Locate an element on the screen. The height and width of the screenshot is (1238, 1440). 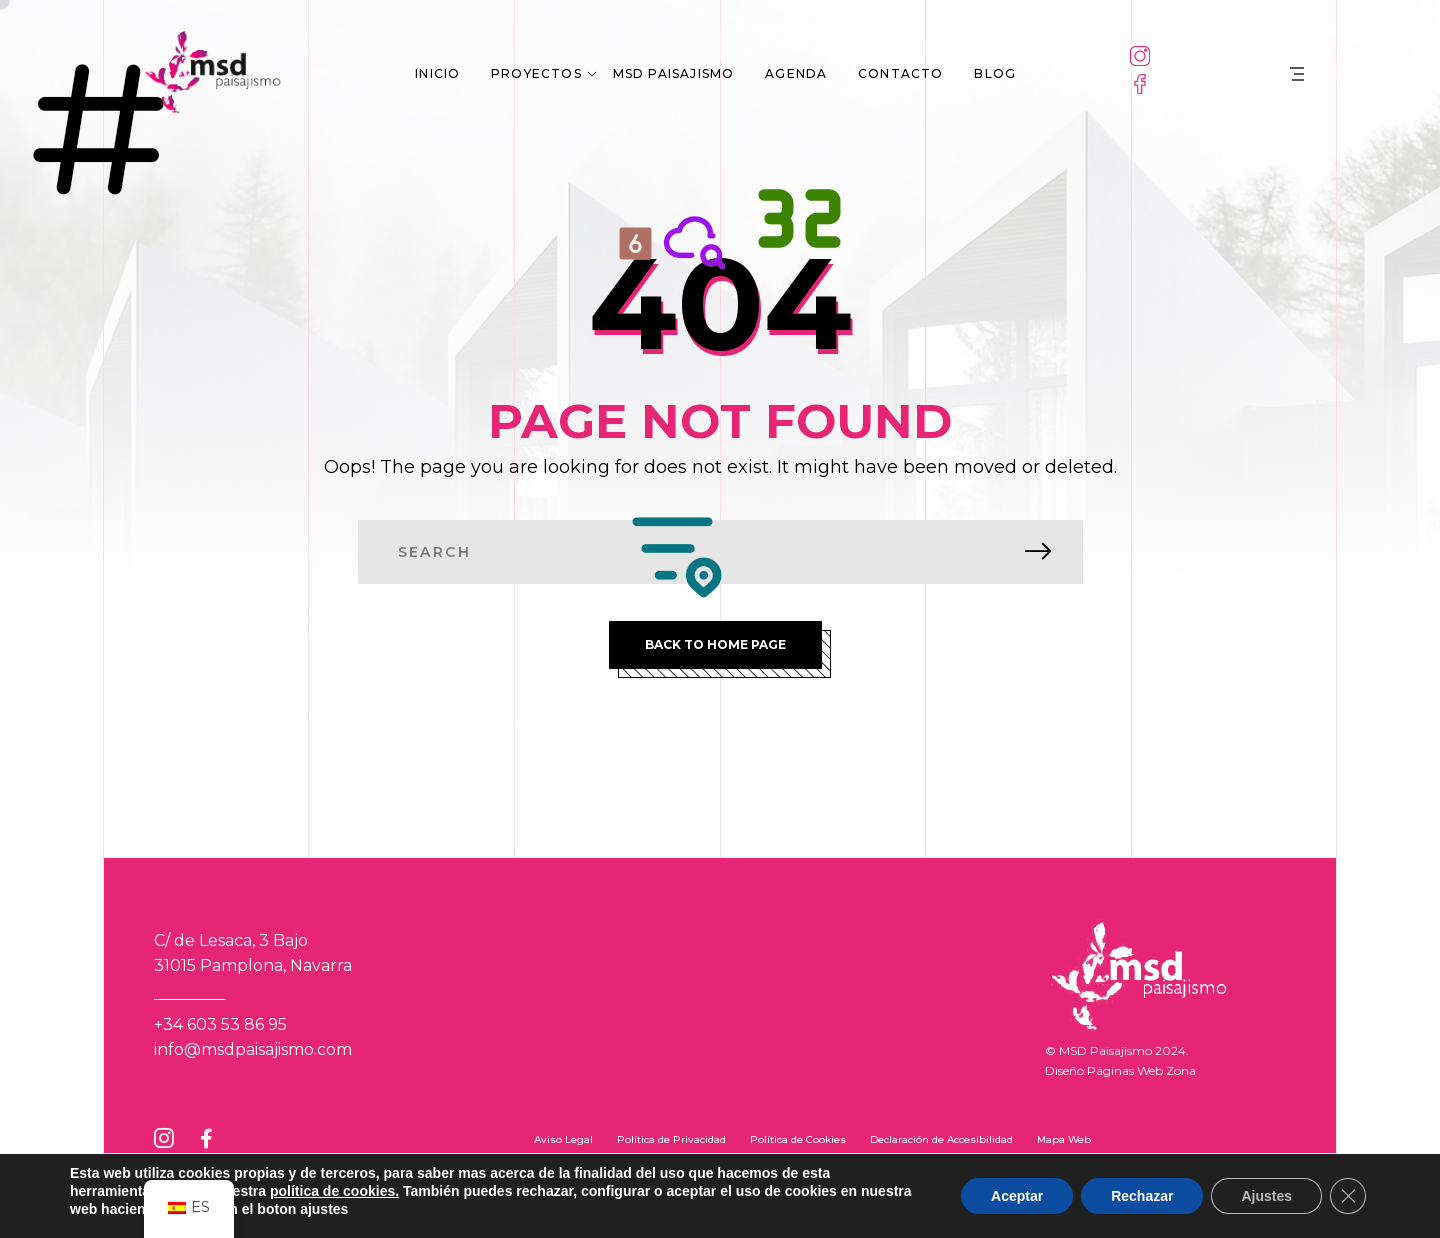
indicates item number six in a list or sequence is located at coordinates (635, 243).